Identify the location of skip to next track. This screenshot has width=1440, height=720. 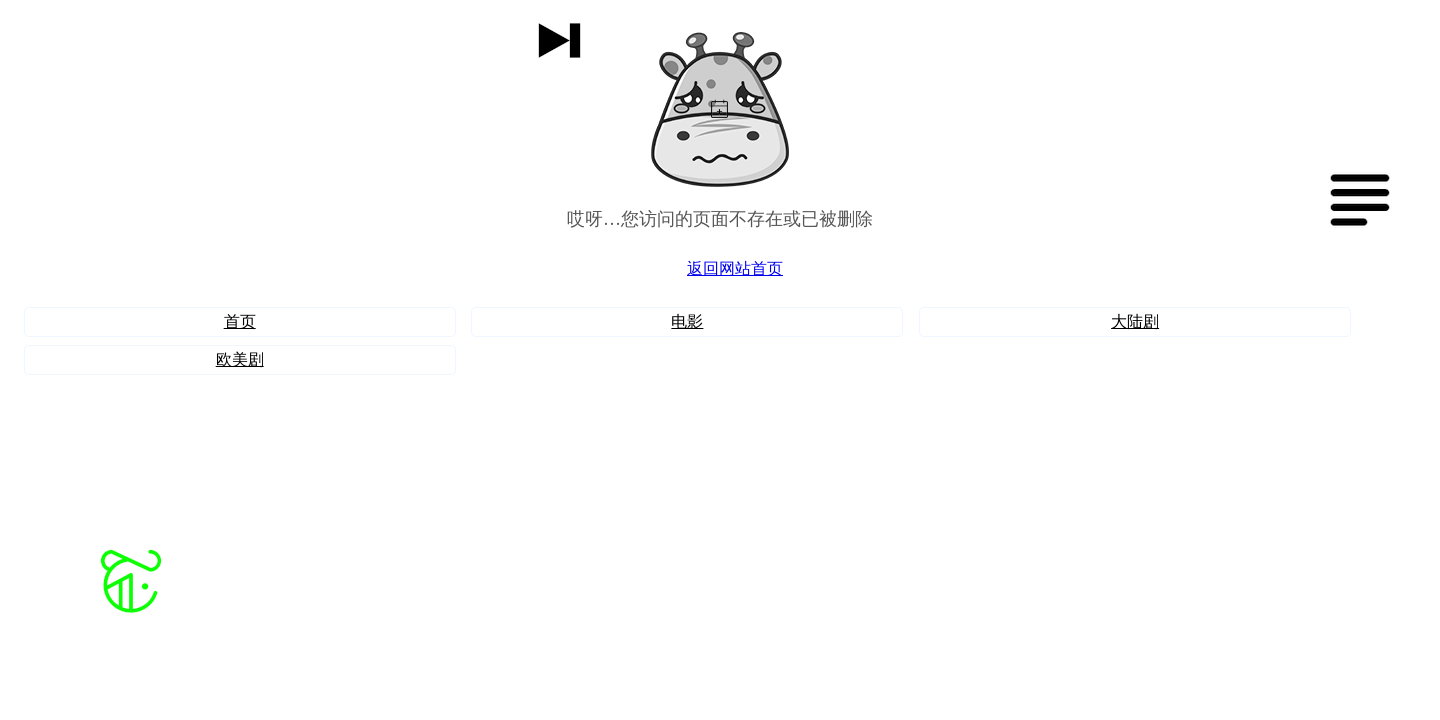
(559, 40).